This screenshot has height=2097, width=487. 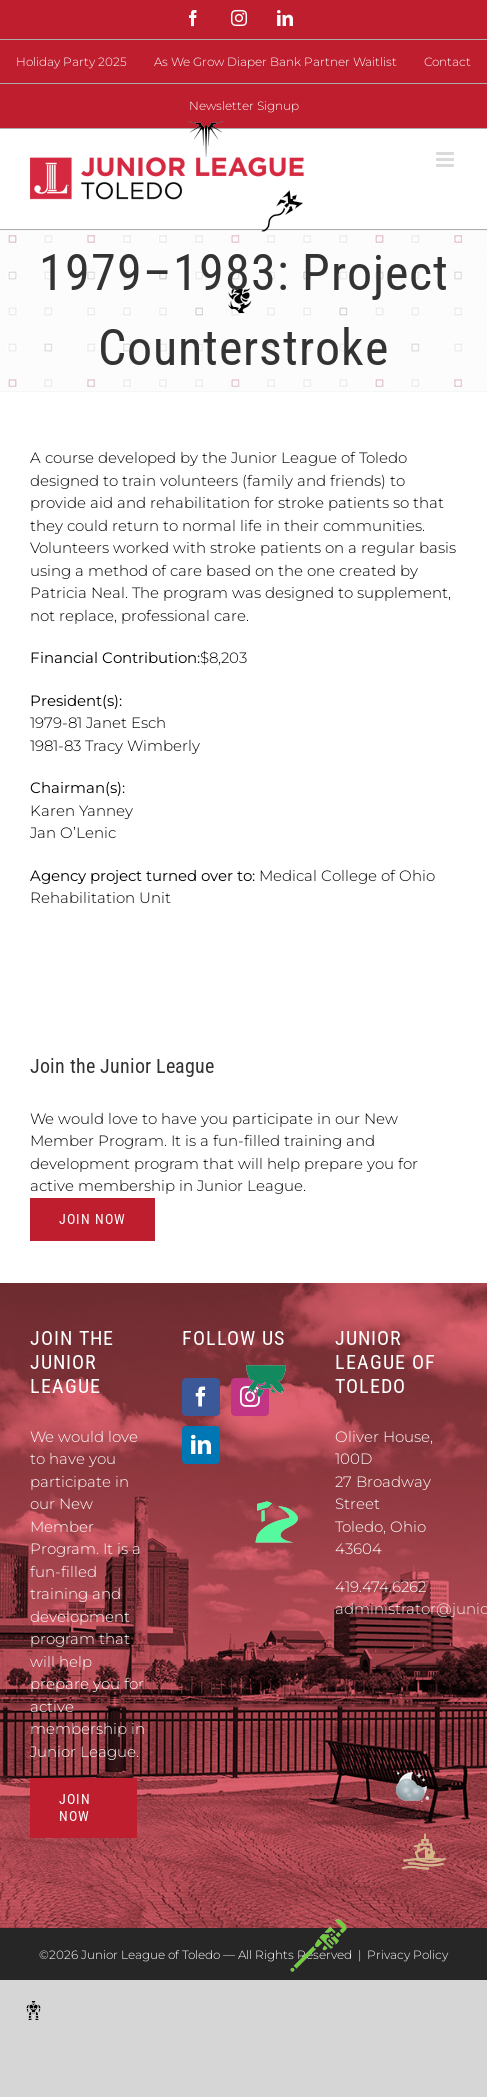 What do you see at coordinates (318, 1945) in the screenshot?
I see `access settings or configuration options` at bounding box center [318, 1945].